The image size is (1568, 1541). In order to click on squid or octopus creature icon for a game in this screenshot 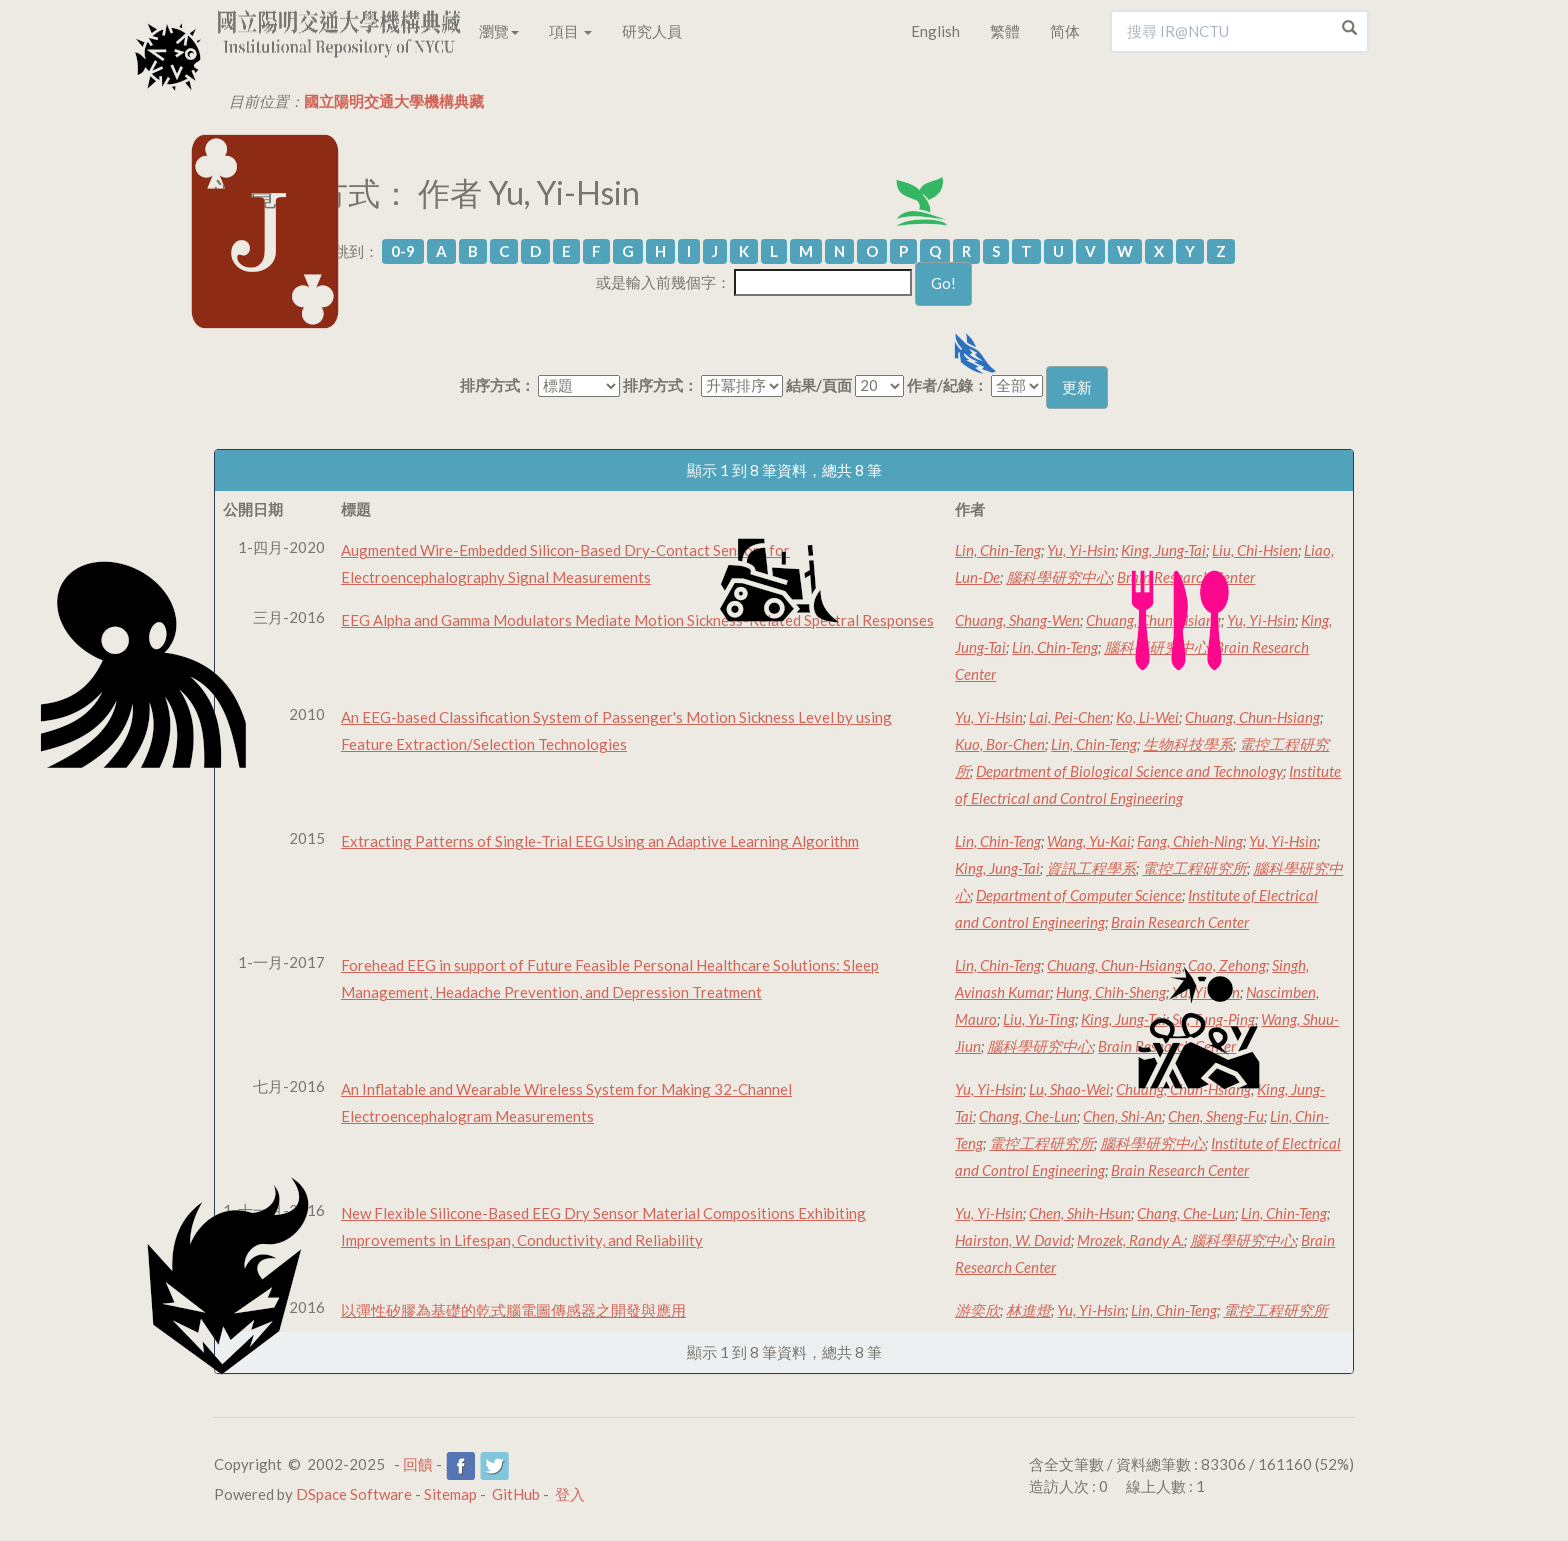, I will do `click(143, 664)`.